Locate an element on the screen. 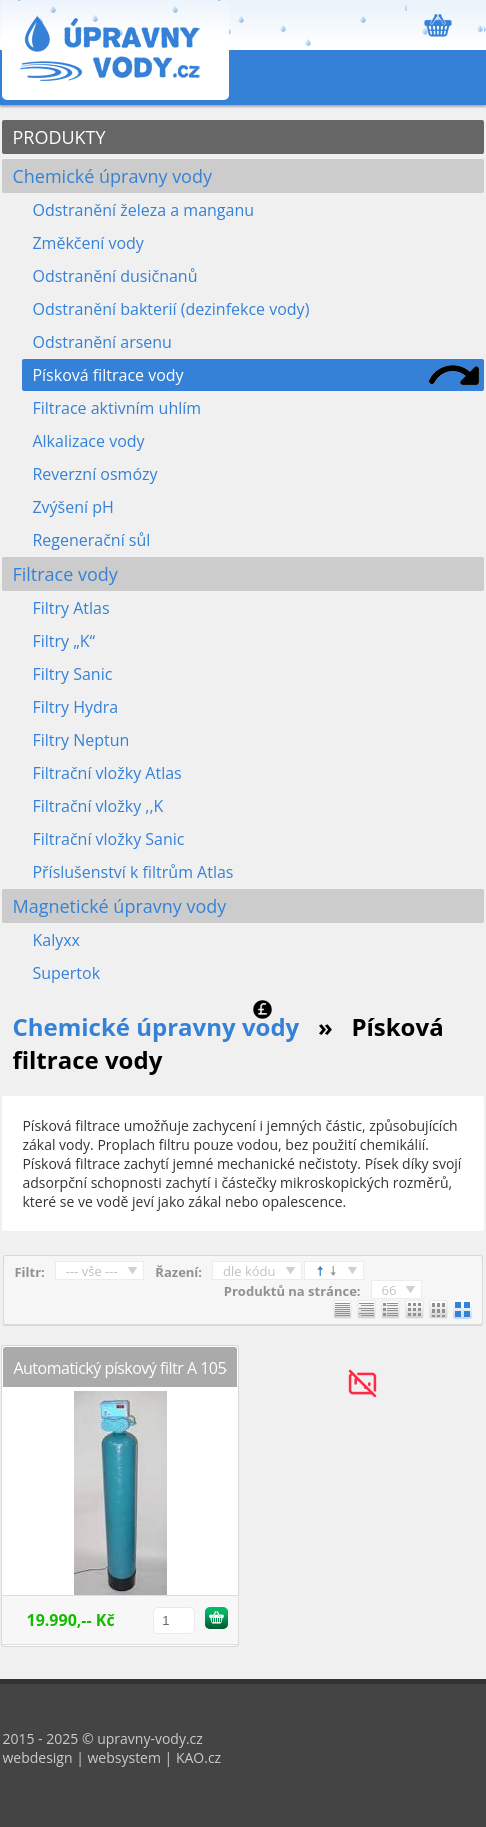 The height and width of the screenshot is (1827, 486). redo the last undone action is located at coordinates (454, 375).